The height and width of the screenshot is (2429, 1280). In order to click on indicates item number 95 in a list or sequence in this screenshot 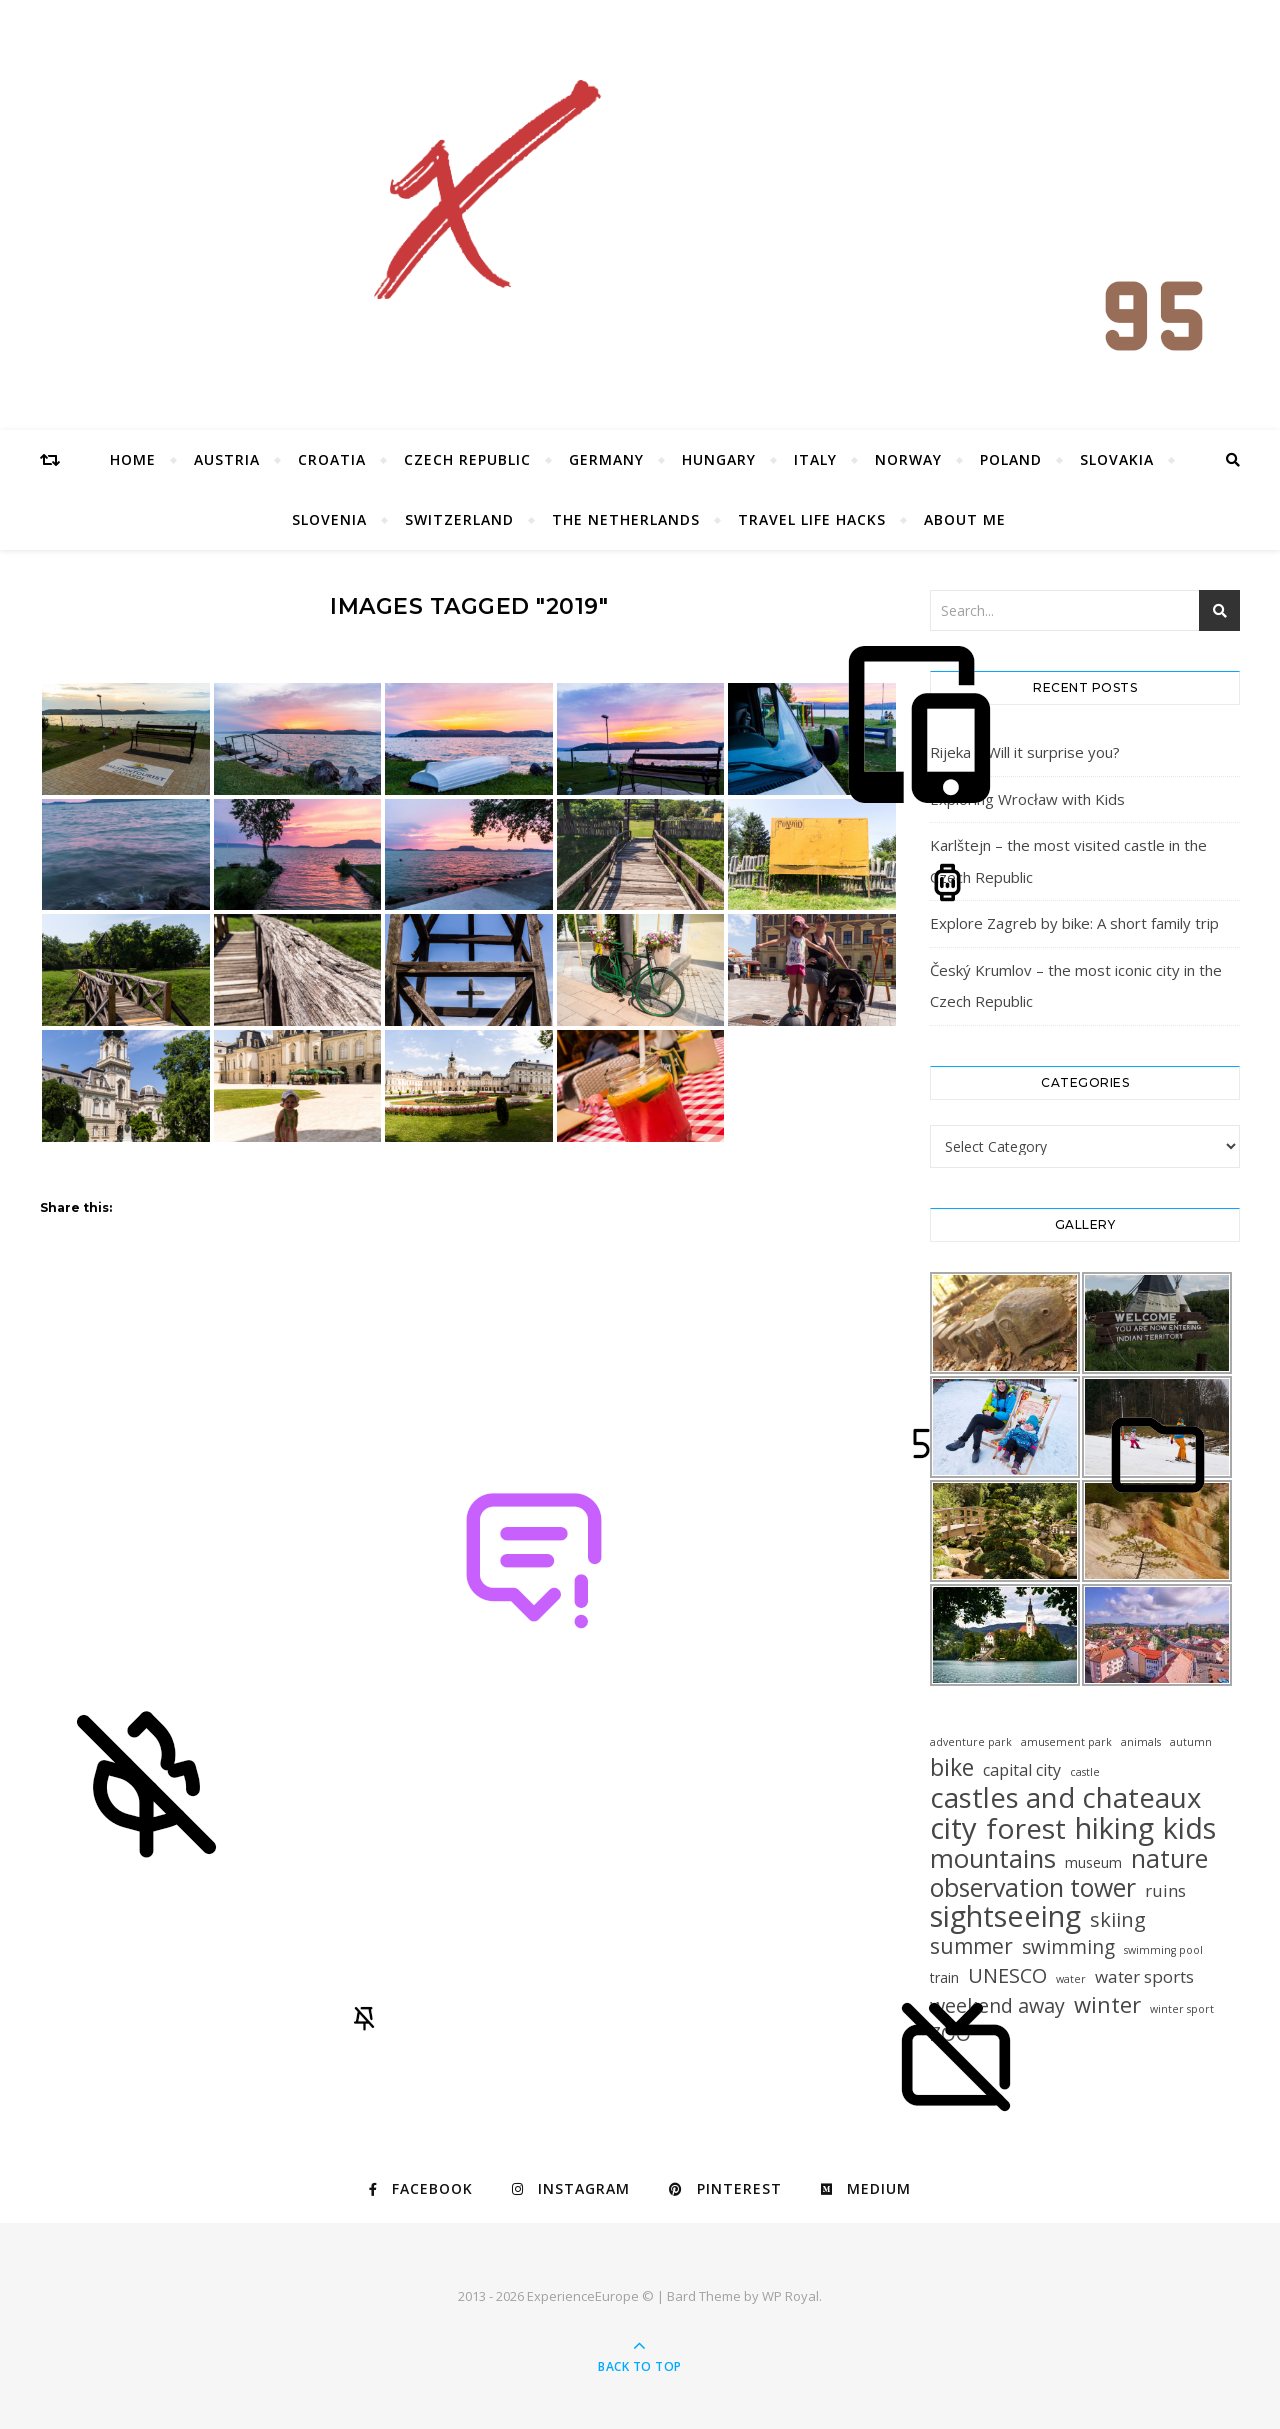, I will do `click(1154, 316)`.